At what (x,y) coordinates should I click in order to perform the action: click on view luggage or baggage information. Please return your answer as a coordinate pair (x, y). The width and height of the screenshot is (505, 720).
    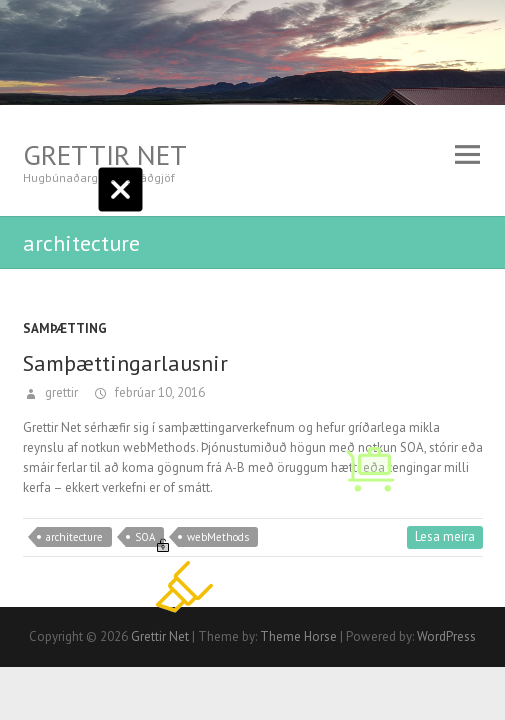
    Looking at the image, I should click on (369, 468).